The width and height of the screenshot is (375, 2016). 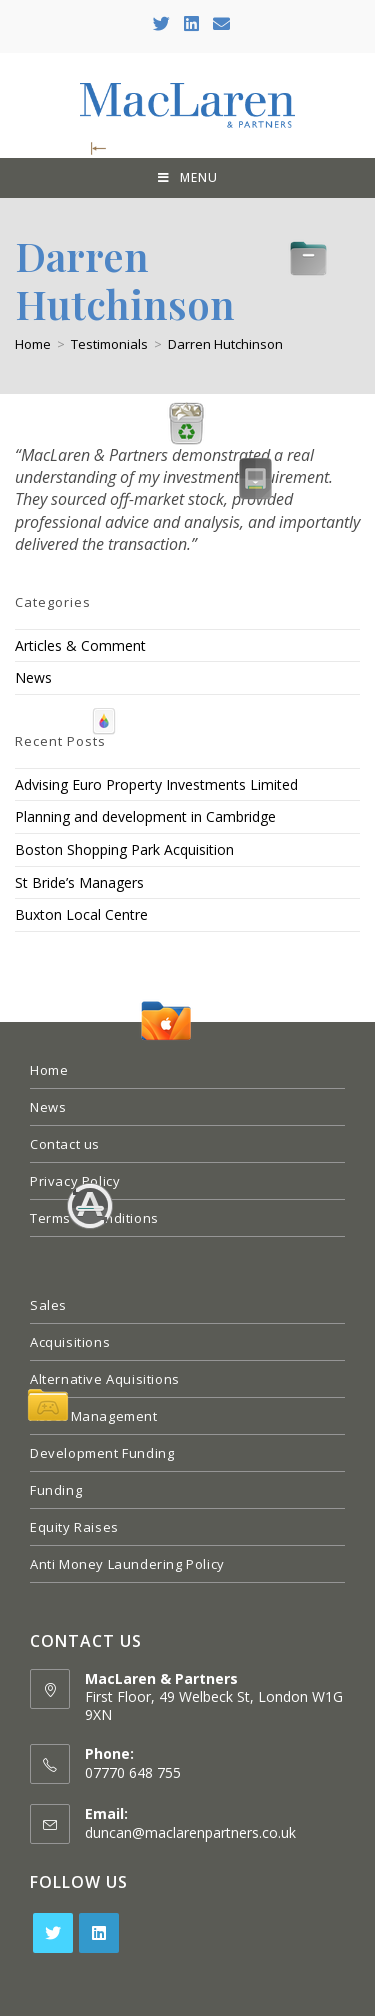 I want to click on open your games folder, so click(x=48, y=1405).